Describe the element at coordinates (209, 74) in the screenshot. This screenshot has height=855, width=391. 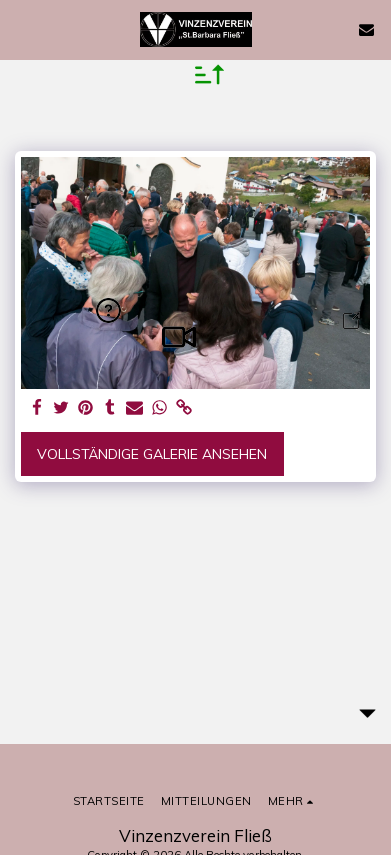
I see `sort items in ascending order` at that location.